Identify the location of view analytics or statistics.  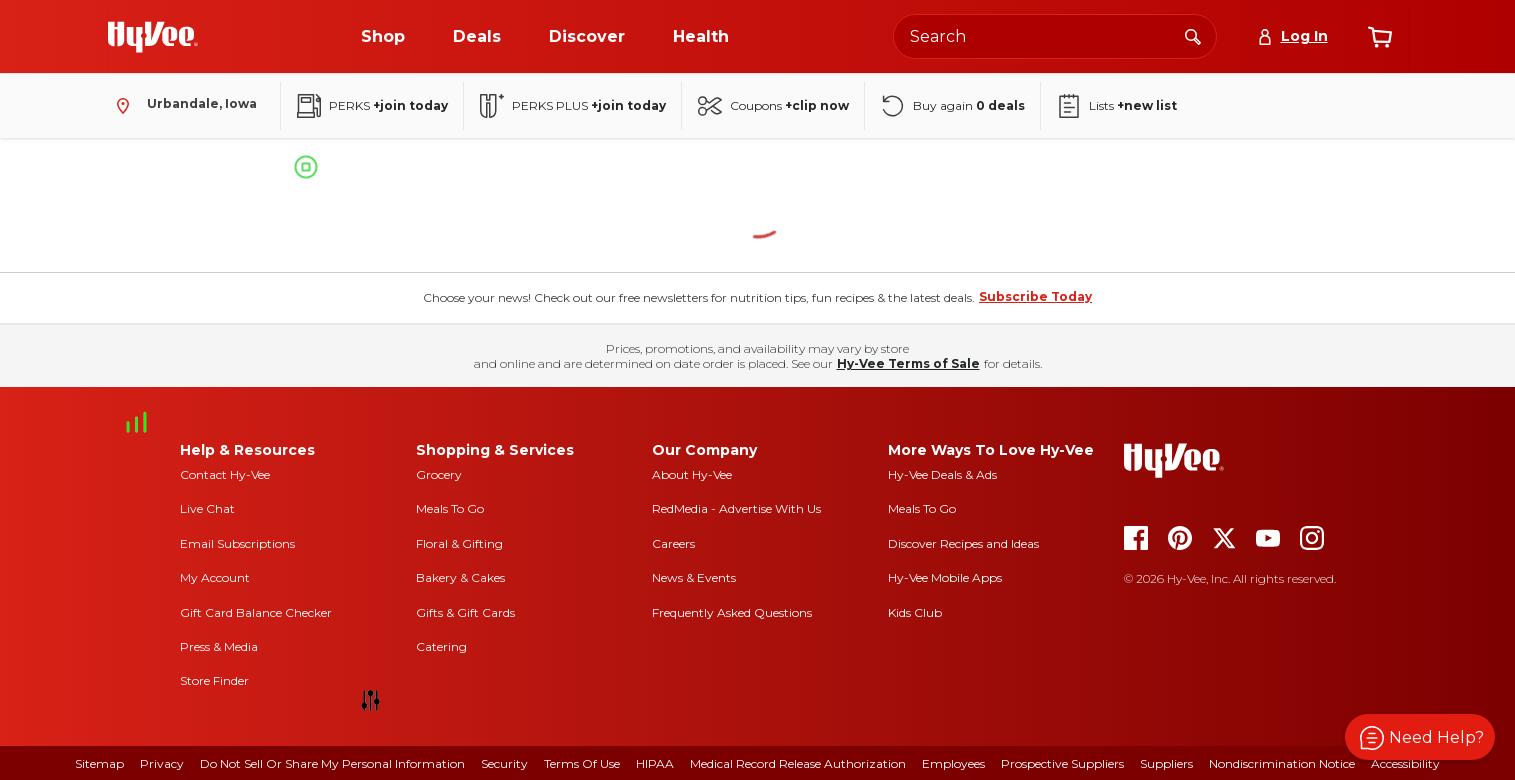
(136, 421).